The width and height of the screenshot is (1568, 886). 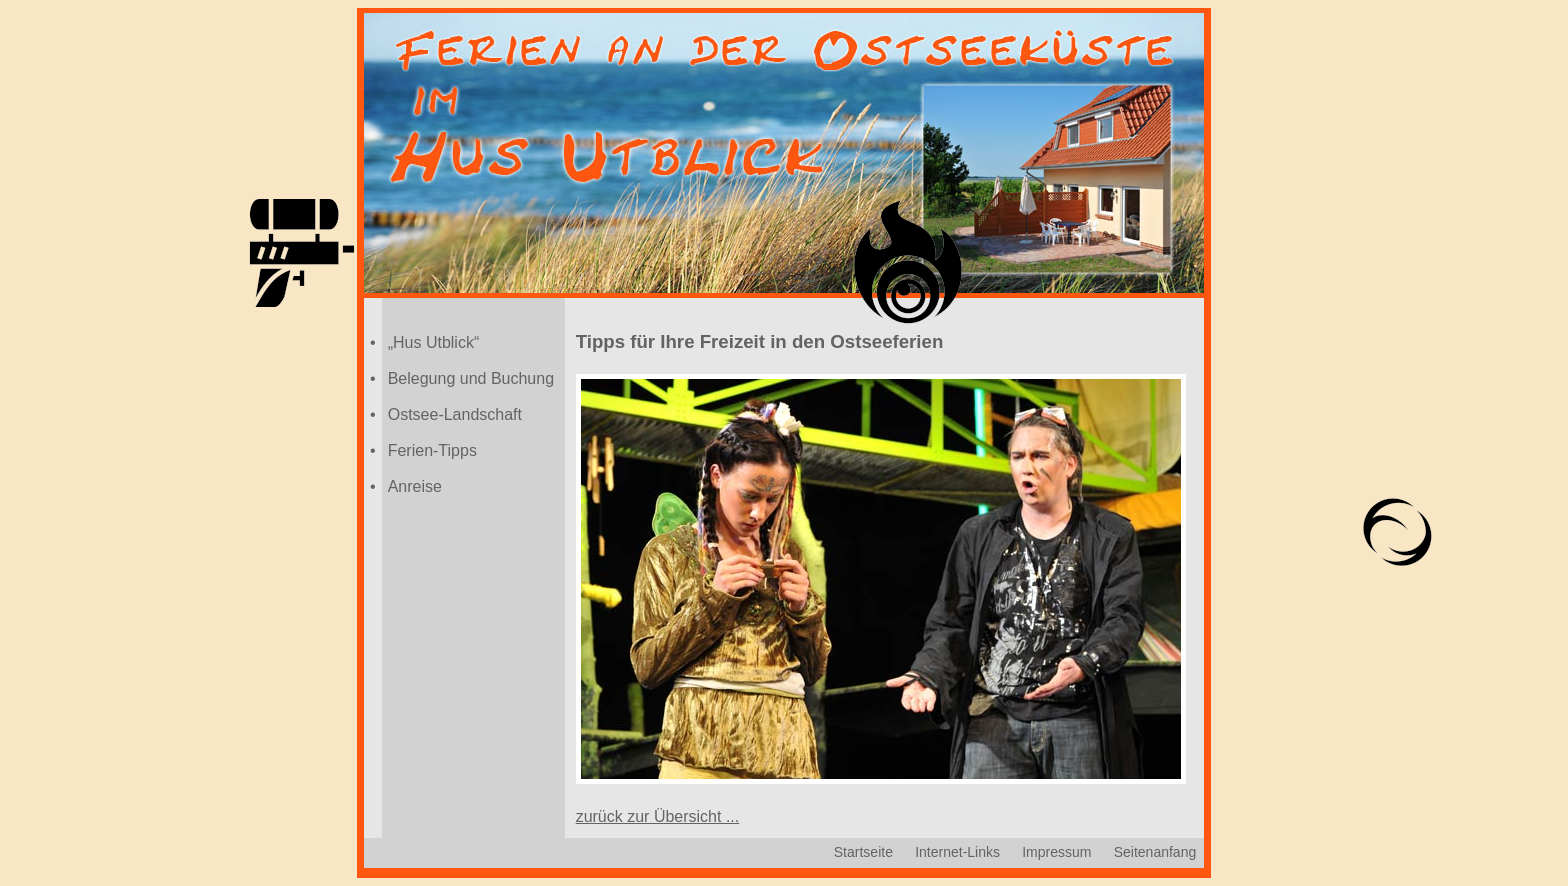 I want to click on activate fire vision or heat detection mode, so click(x=906, y=262).